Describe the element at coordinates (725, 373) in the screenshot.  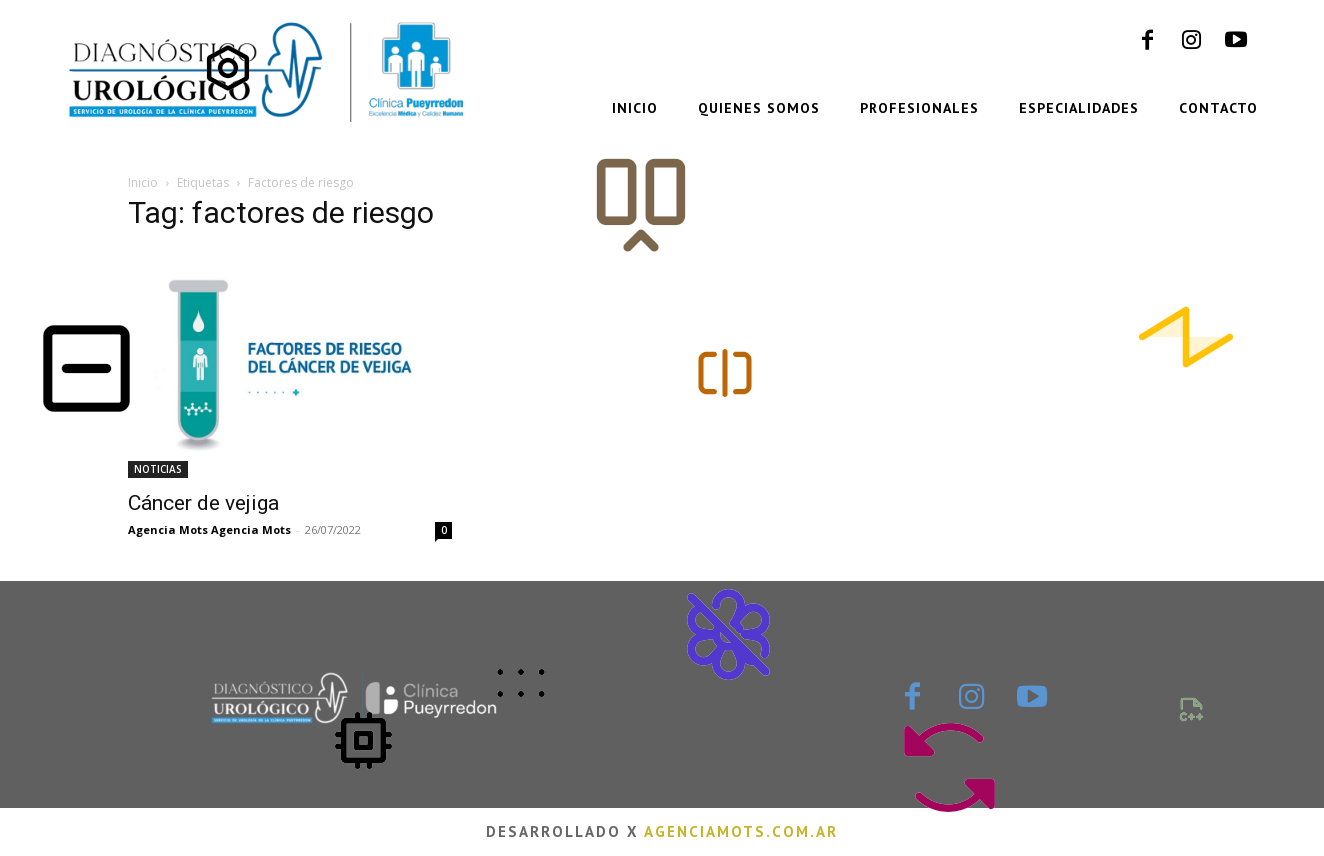
I see `split view horizontally` at that location.